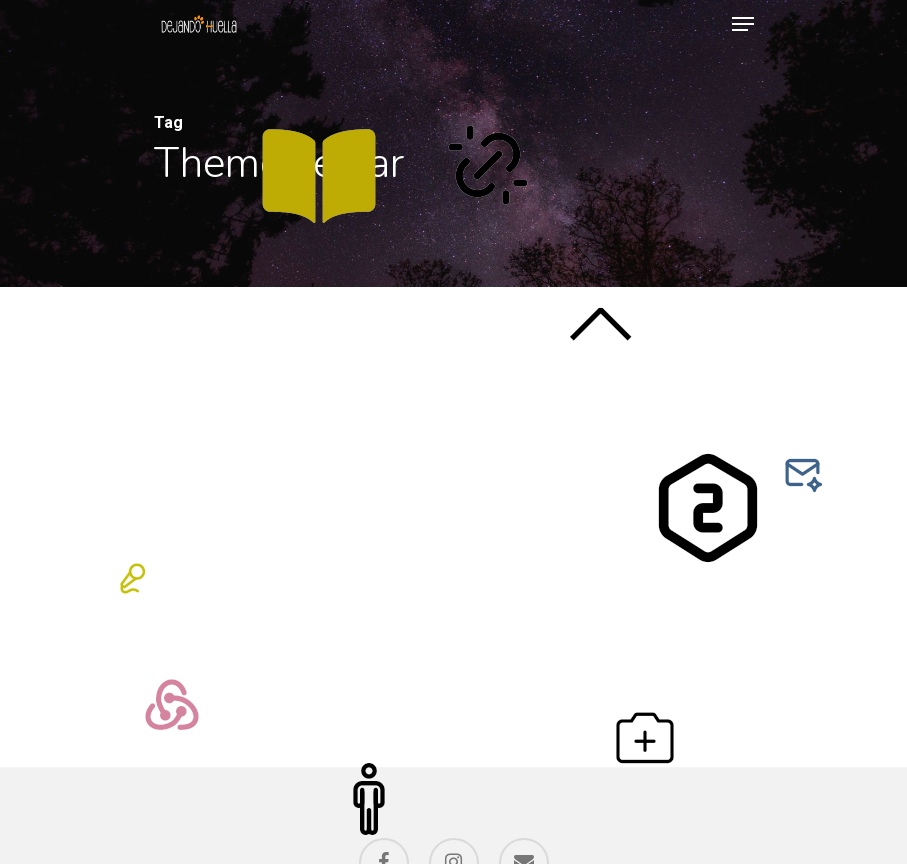 This screenshot has width=907, height=864. I want to click on view male user profile, so click(369, 799).